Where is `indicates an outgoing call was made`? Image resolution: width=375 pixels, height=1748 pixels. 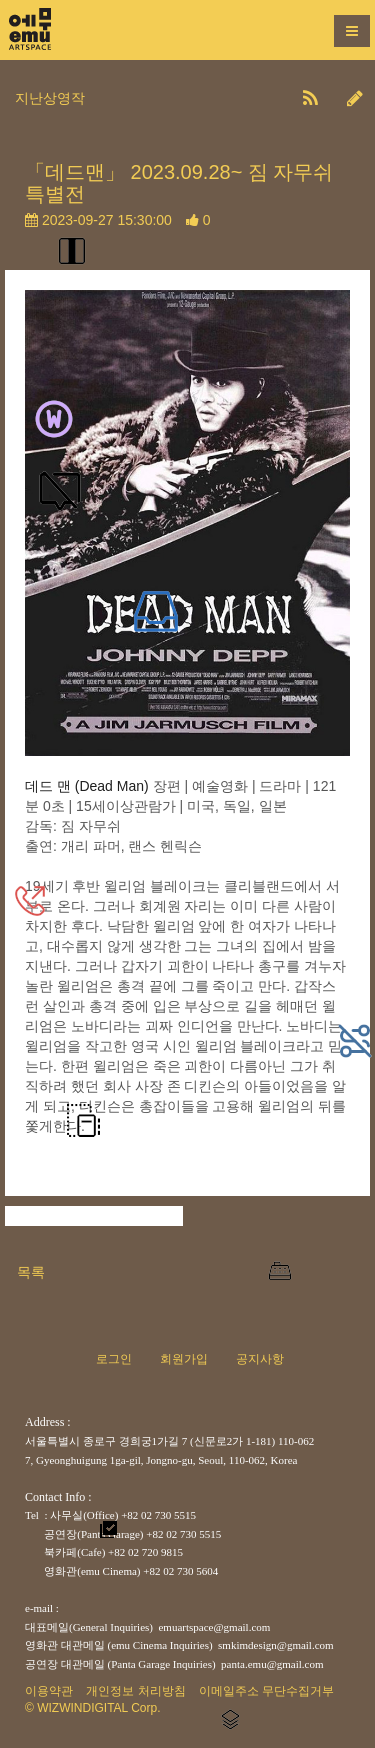 indicates an outgoing call was made is located at coordinates (30, 901).